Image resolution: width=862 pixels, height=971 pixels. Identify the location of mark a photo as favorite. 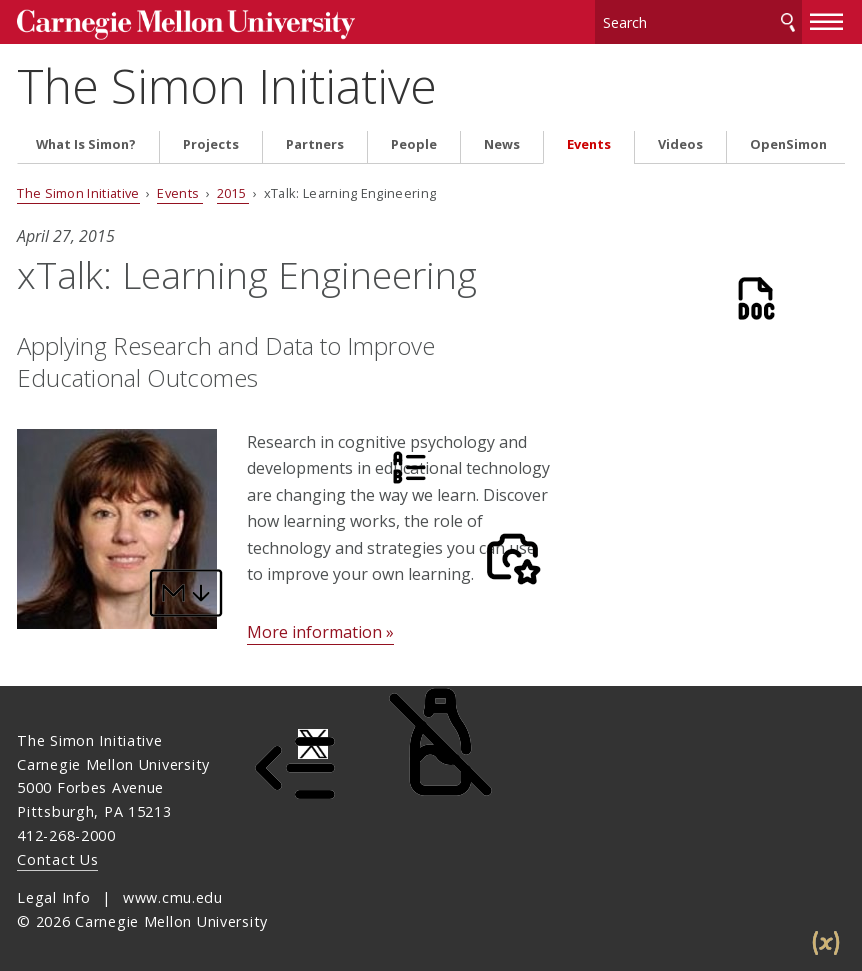
(512, 556).